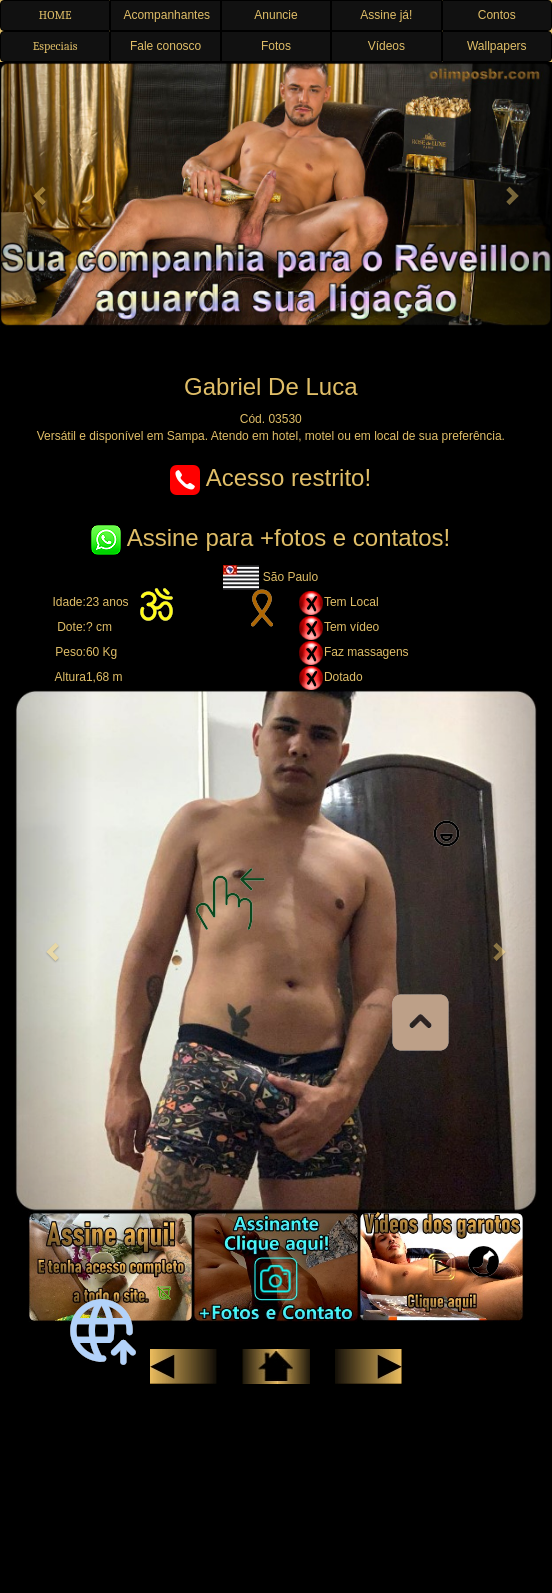 This screenshot has width=552, height=1593. Describe the element at coordinates (446, 833) in the screenshot. I see `open funimation streaming app` at that location.